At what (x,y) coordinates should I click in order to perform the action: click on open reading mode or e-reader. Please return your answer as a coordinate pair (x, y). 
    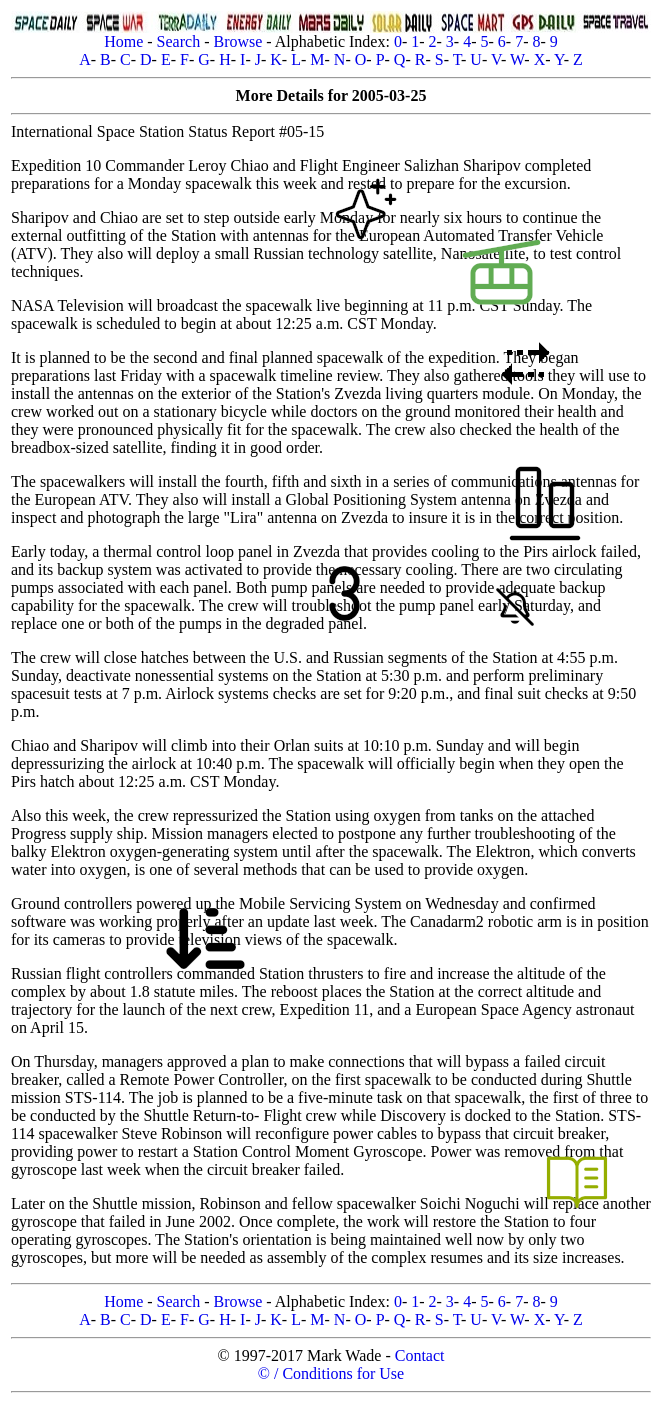
    Looking at the image, I should click on (577, 1178).